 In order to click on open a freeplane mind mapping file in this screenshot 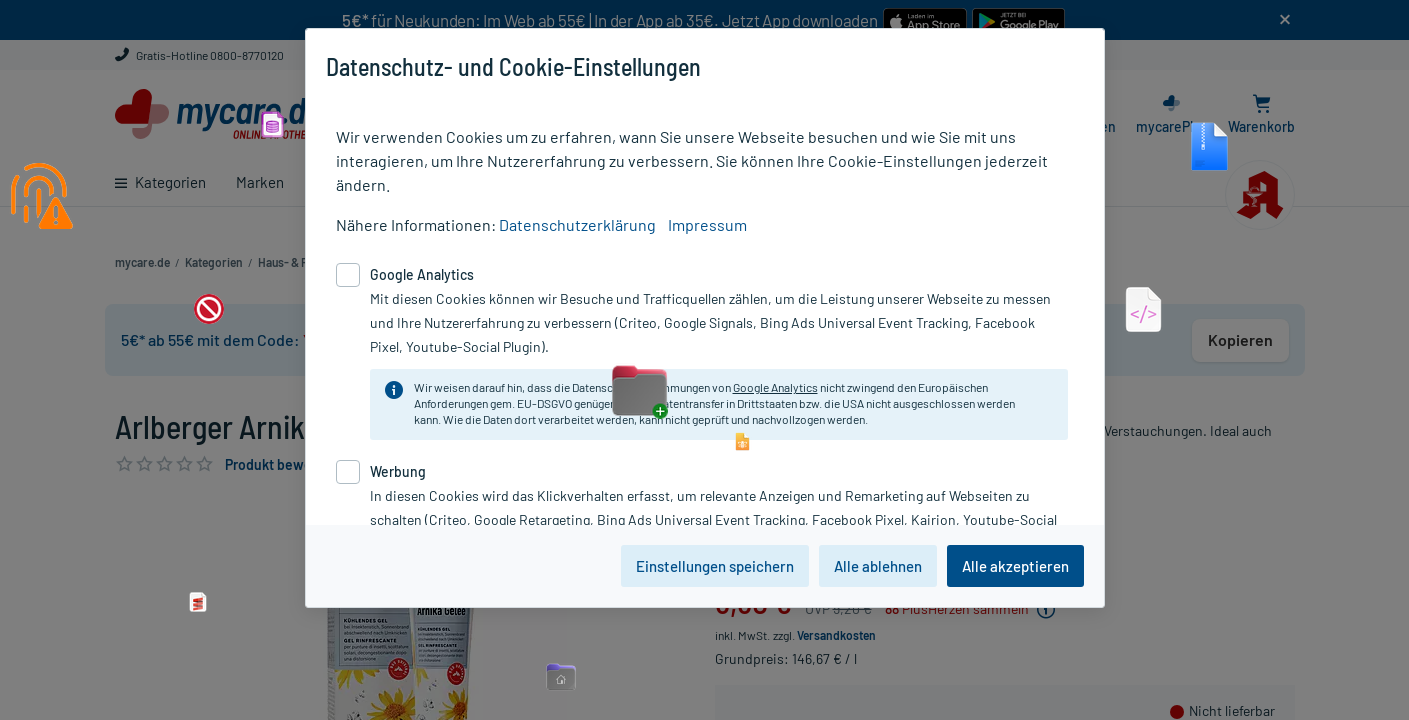, I will do `click(742, 441)`.